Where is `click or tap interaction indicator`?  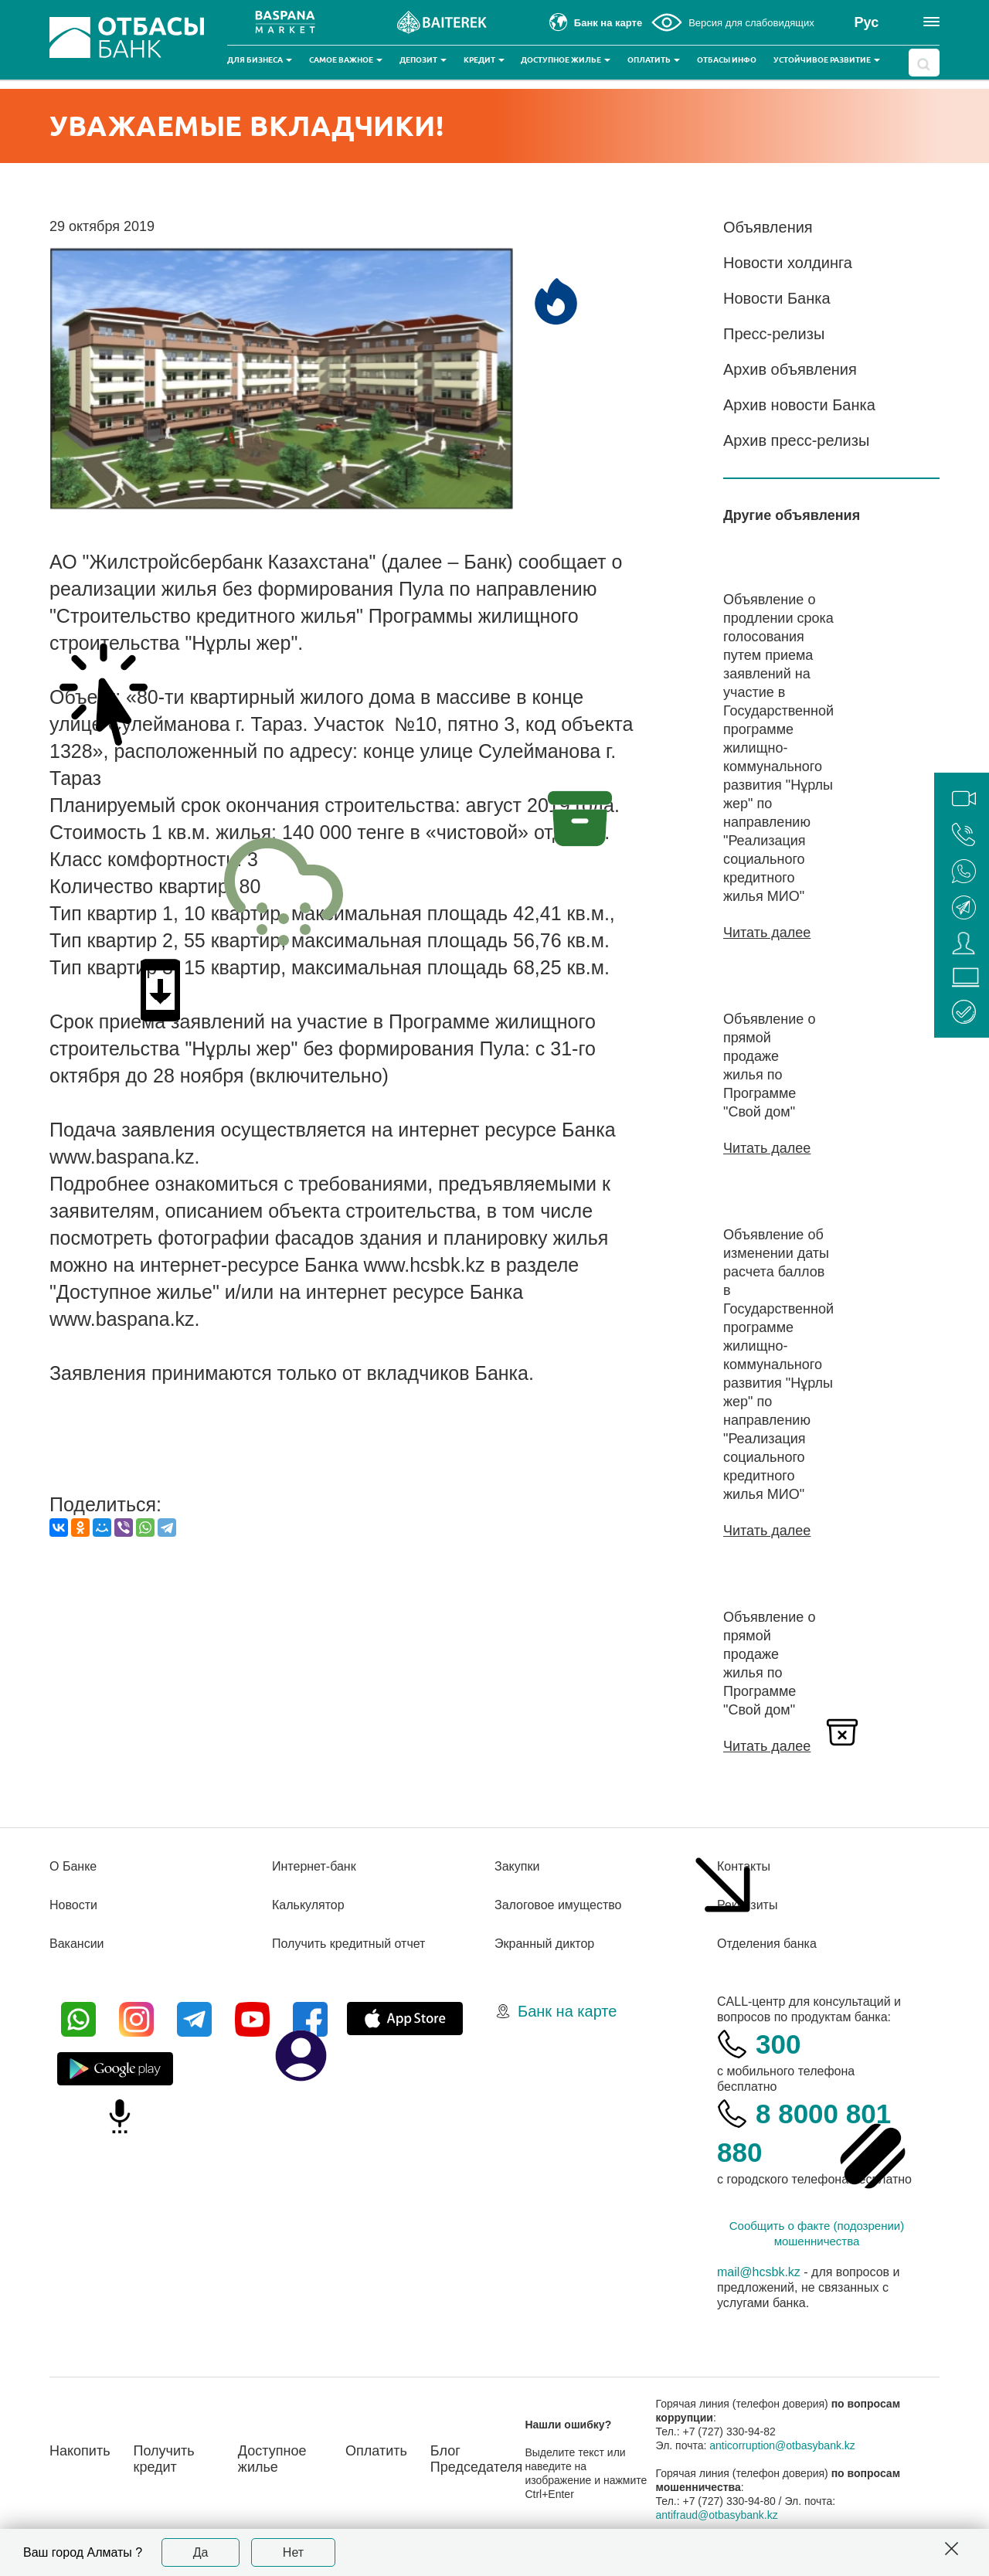 click or tap interaction indicator is located at coordinates (104, 695).